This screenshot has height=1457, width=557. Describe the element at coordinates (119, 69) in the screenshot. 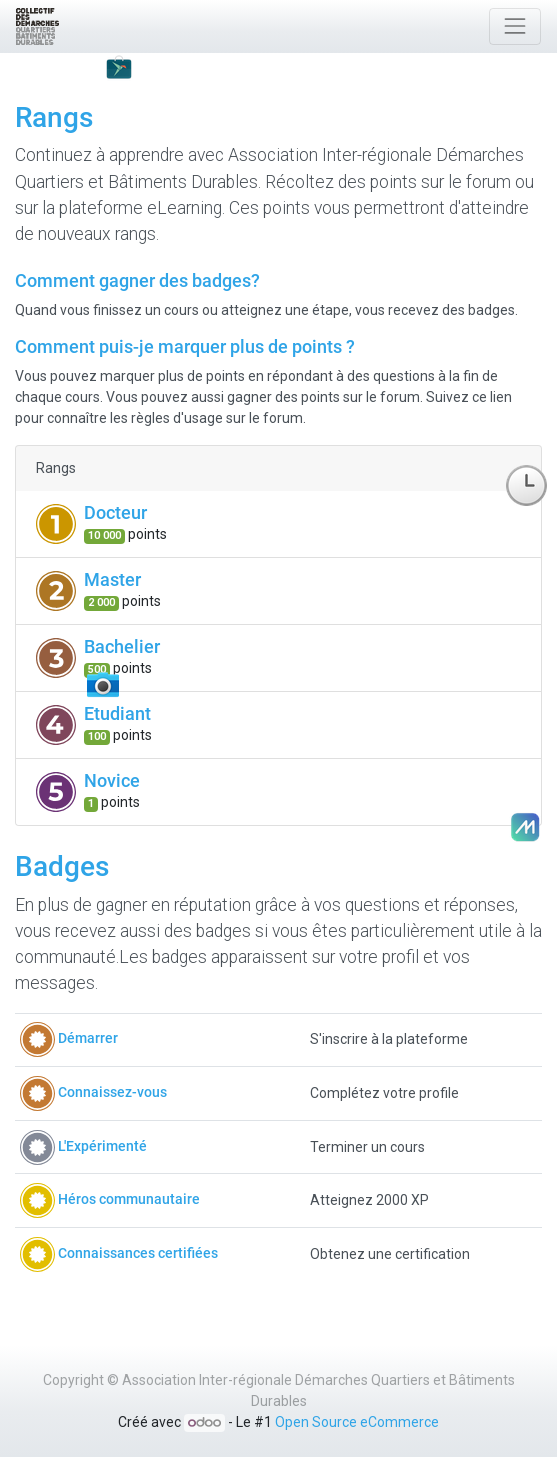

I see `open the snap store to browse and install applications` at that location.